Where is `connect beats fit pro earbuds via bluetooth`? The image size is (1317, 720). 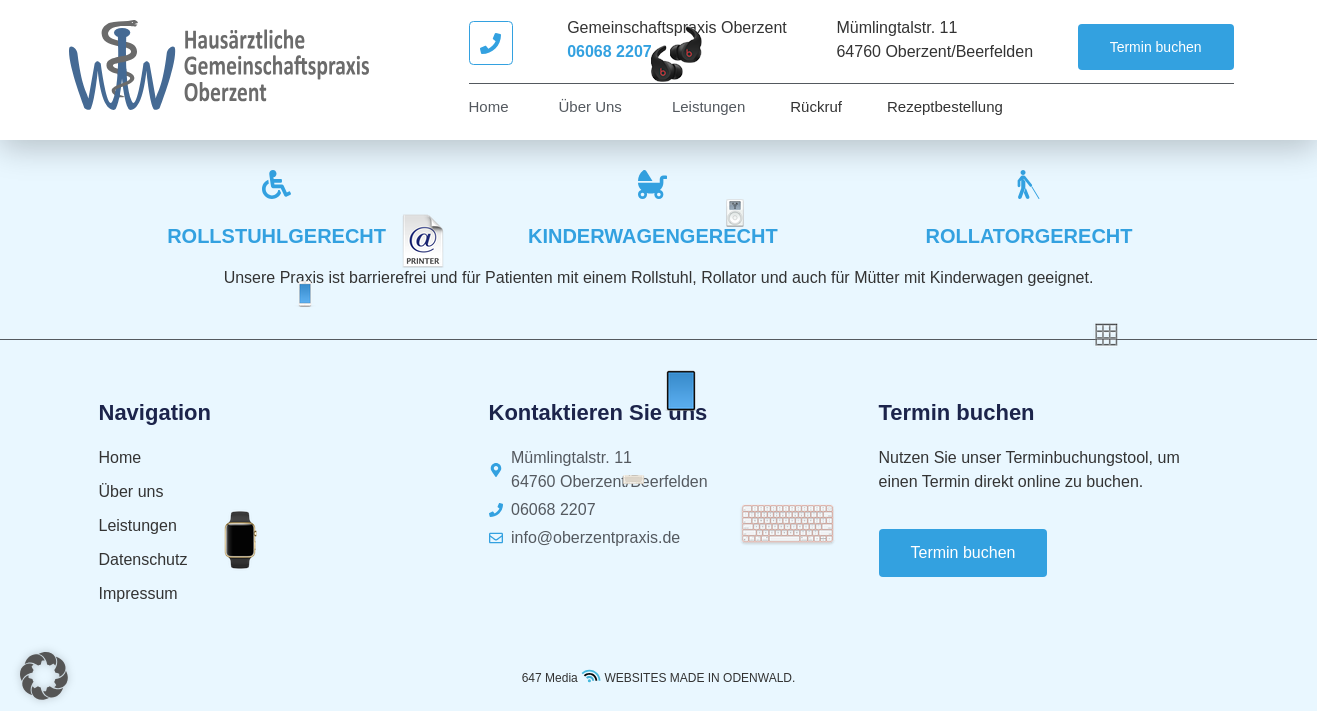
connect beats fit pro earbuds via bluetooth is located at coordinates (676, 55).